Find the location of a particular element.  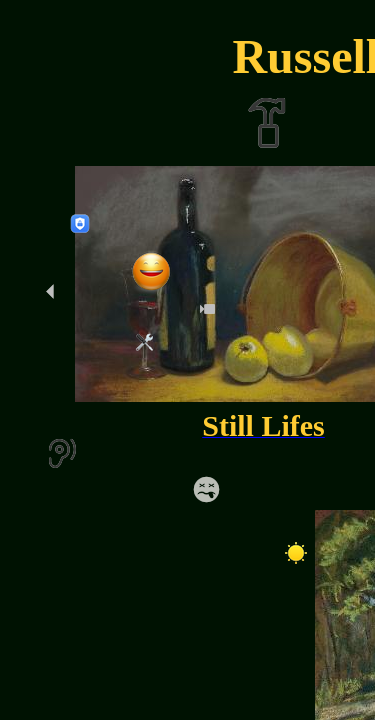

access hearing accessibility settings is located at coordinates (61, 453).